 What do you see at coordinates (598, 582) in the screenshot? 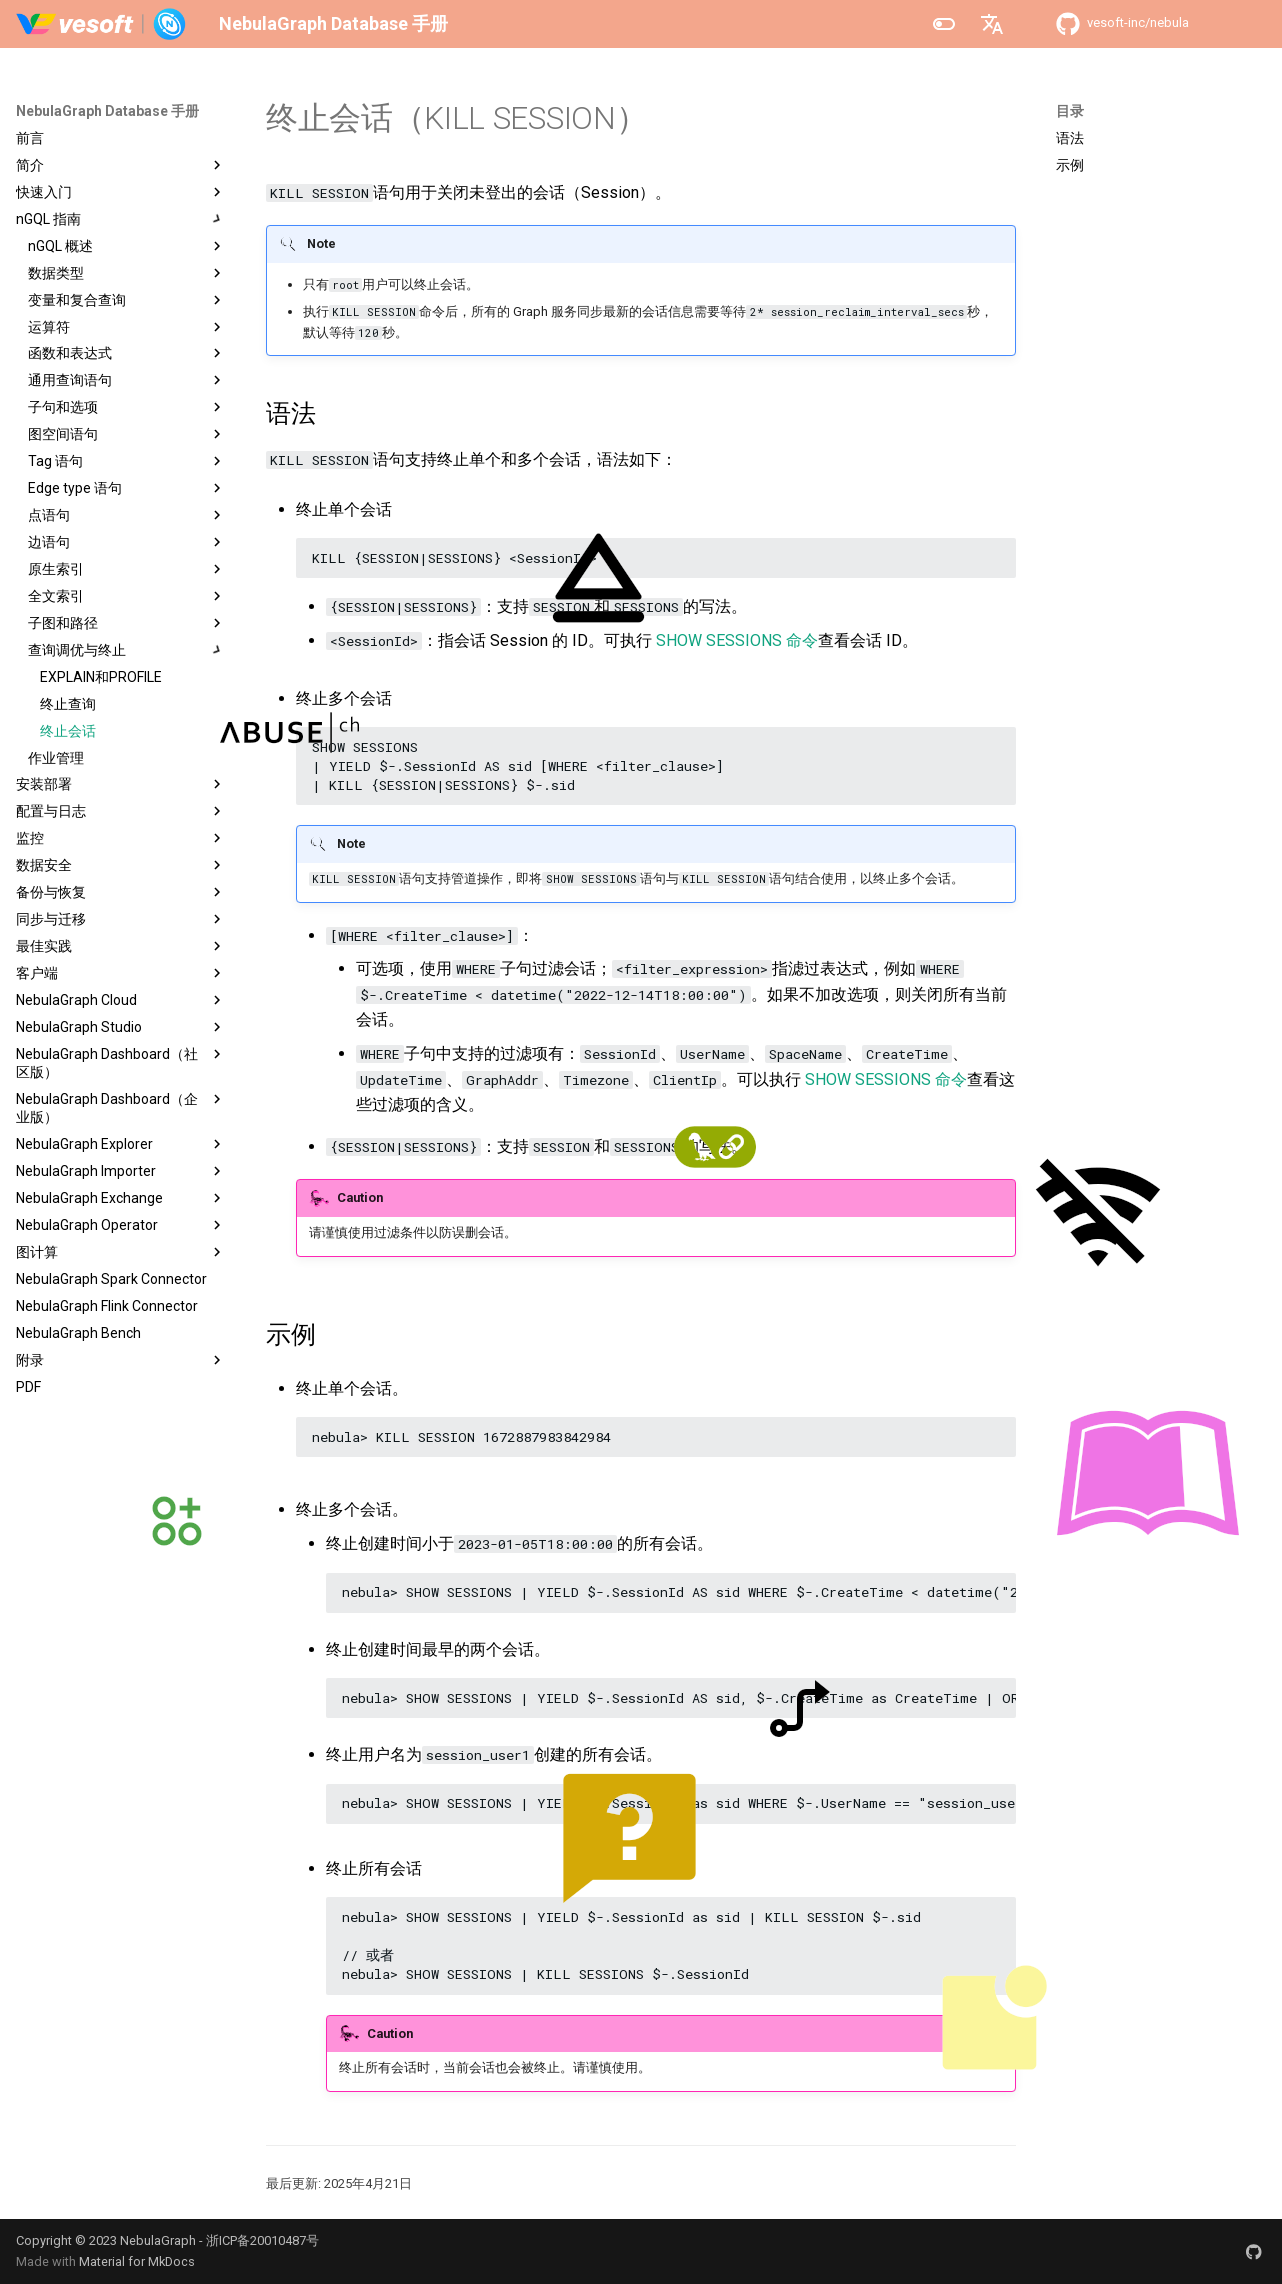
I see `eject media or disc` at bounding box center [598, 582].